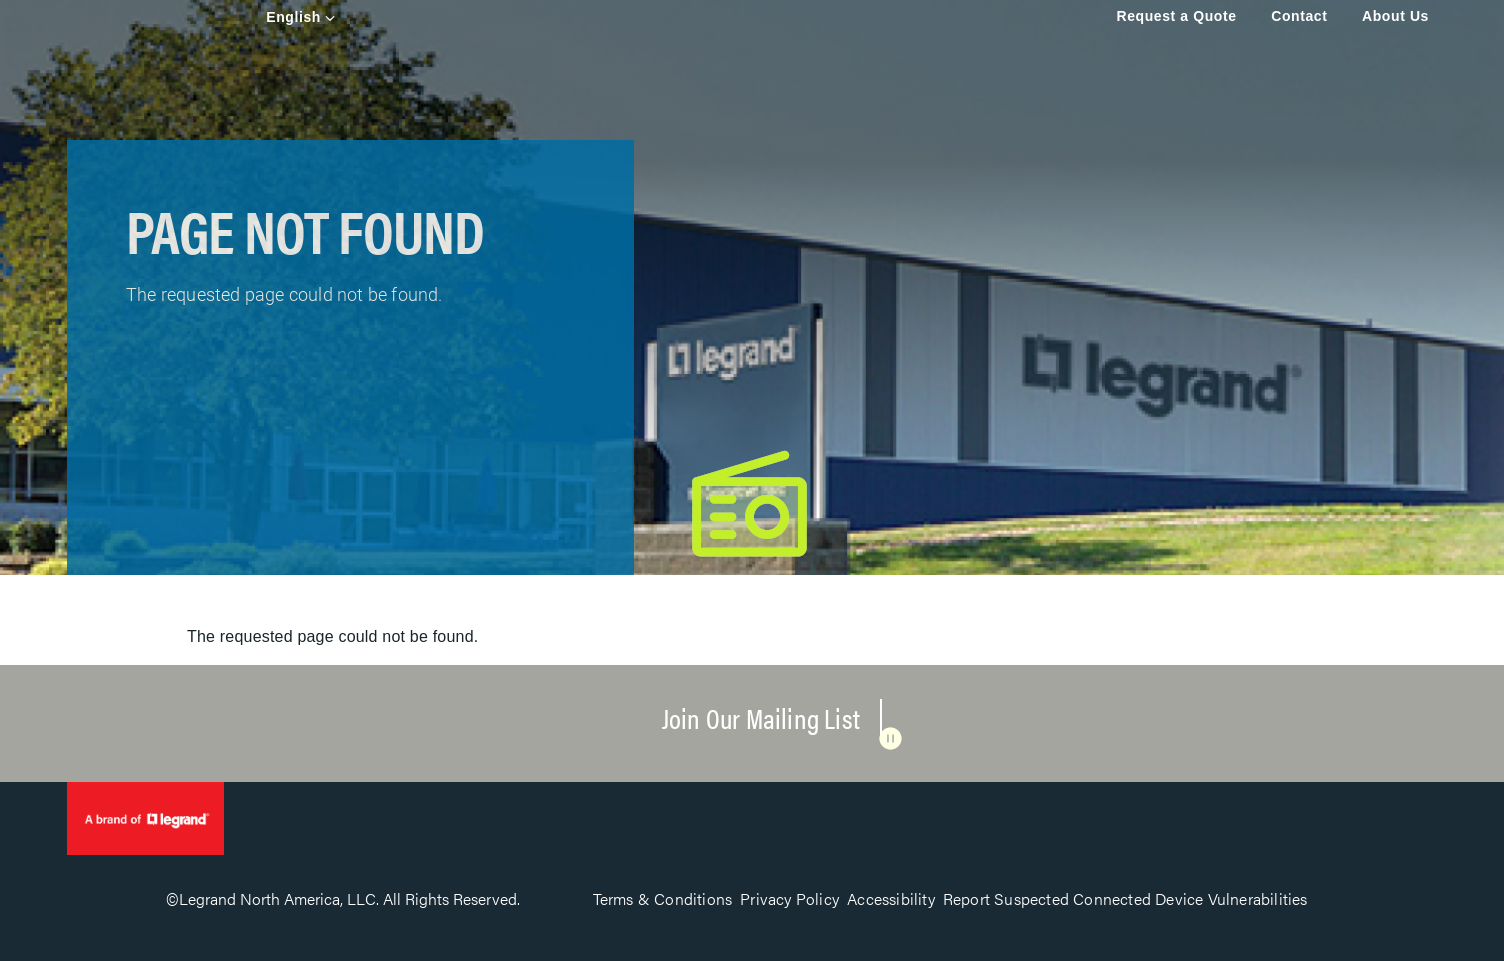 This screenshot has width=1504, height=961. What do you see at coordinates (890, 738) in the screenshot?
I see `pause media playback` at bounding box center [890, 738].